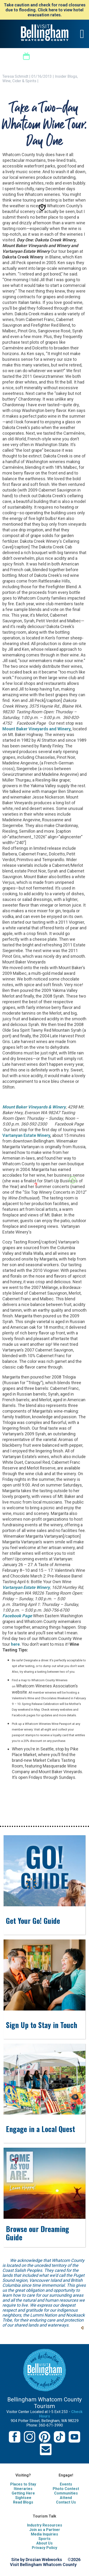 The image size is (89, 2576). I want to click on access security or privacy settings, so click(42, 207).